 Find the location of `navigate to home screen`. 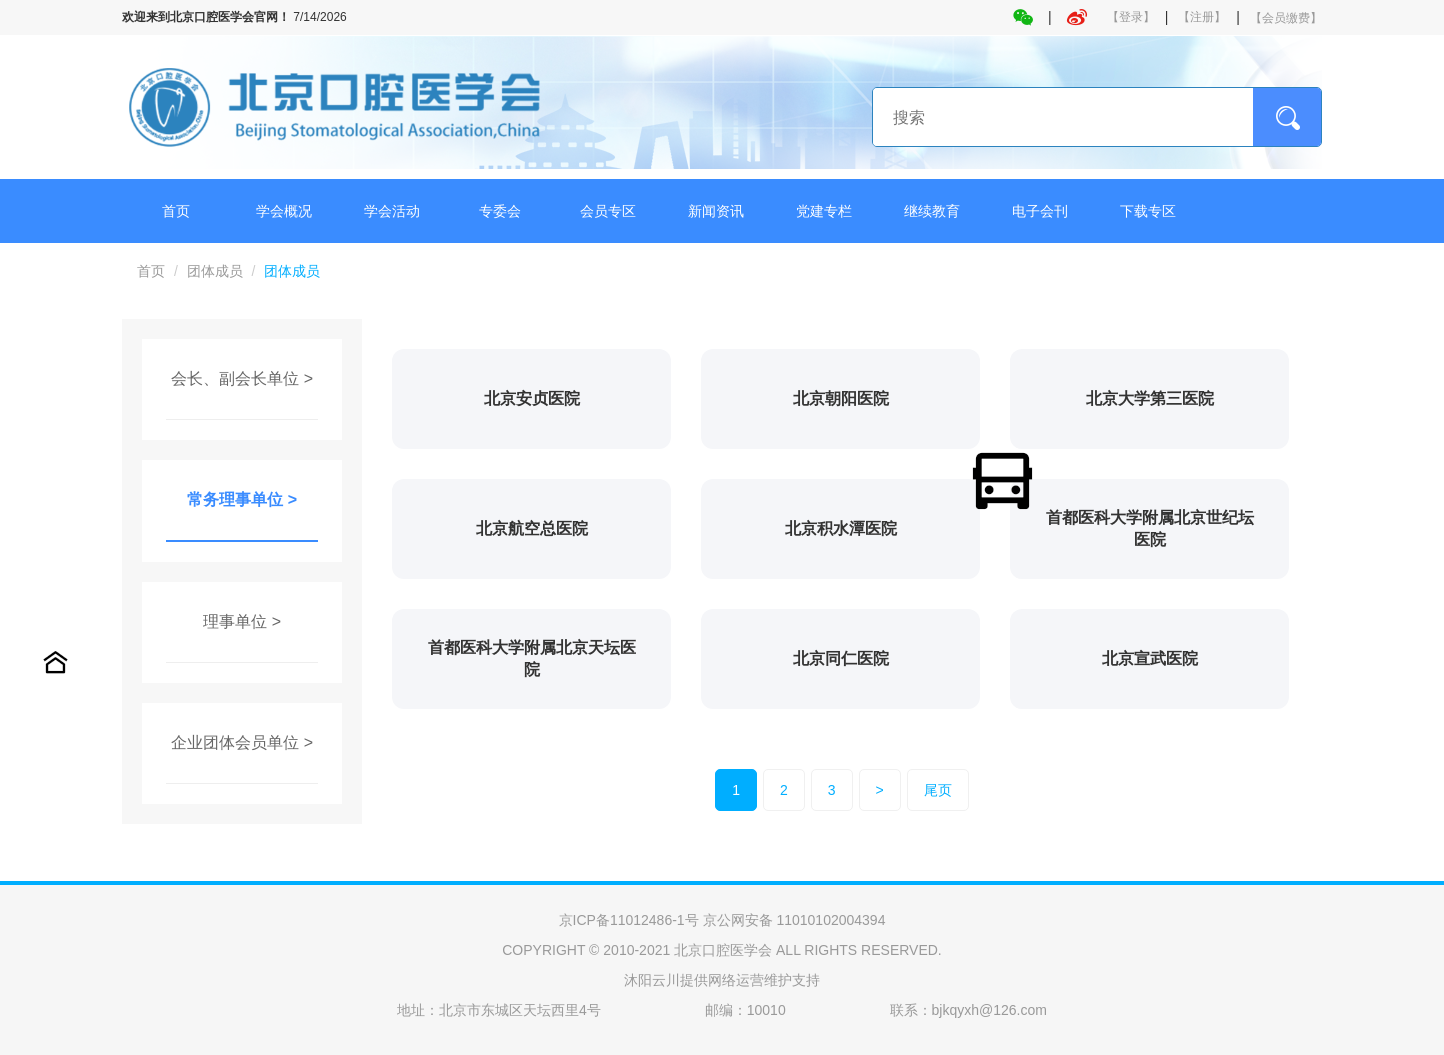

navigate to home screen is located at coordinates (55, 662).